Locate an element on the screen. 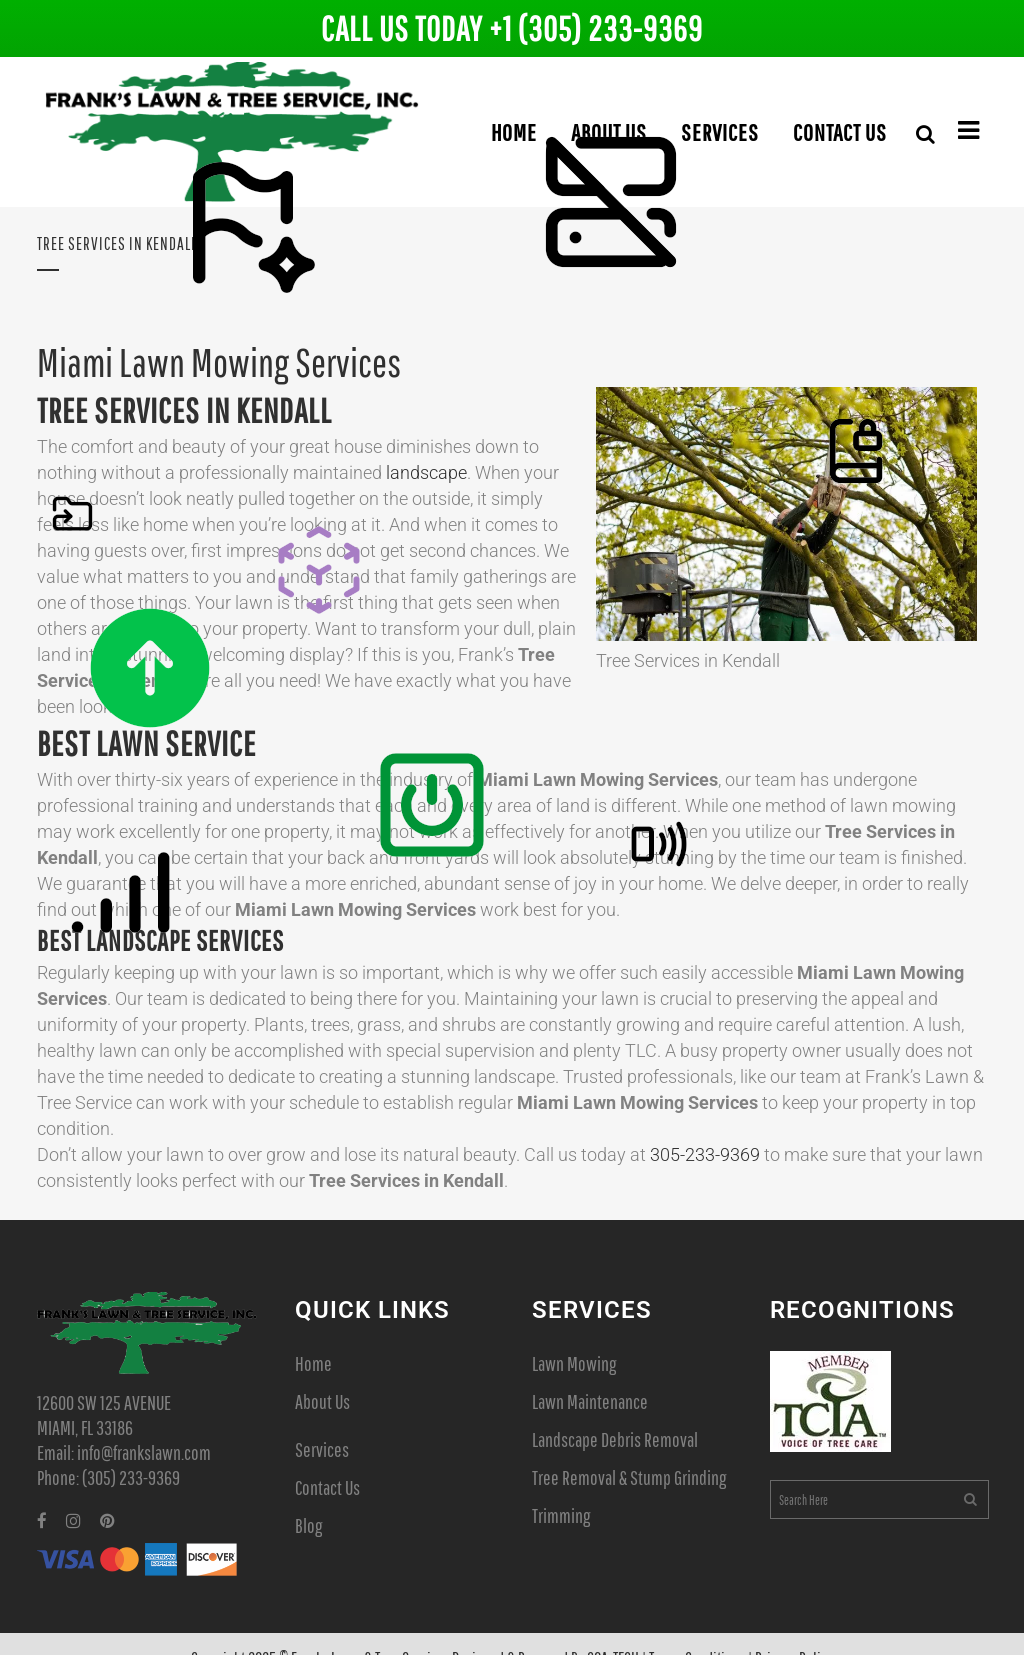  tap to pay with your phone is located at coordinates (659, 844).